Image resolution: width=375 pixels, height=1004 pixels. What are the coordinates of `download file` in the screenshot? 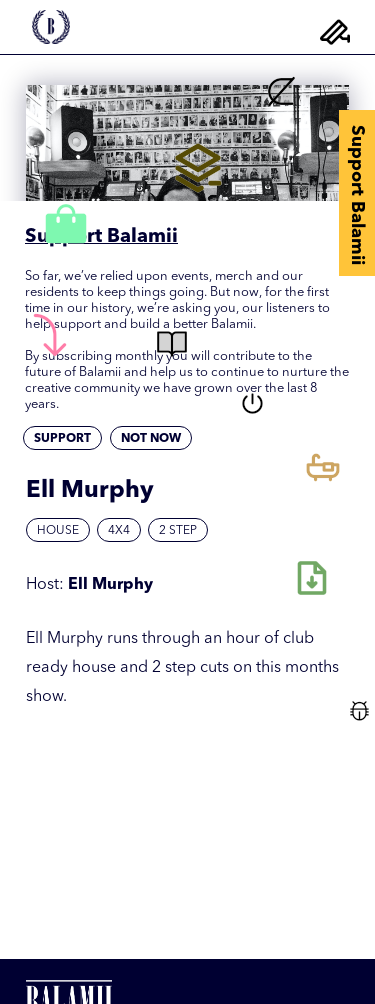 It's located at (312, 578).